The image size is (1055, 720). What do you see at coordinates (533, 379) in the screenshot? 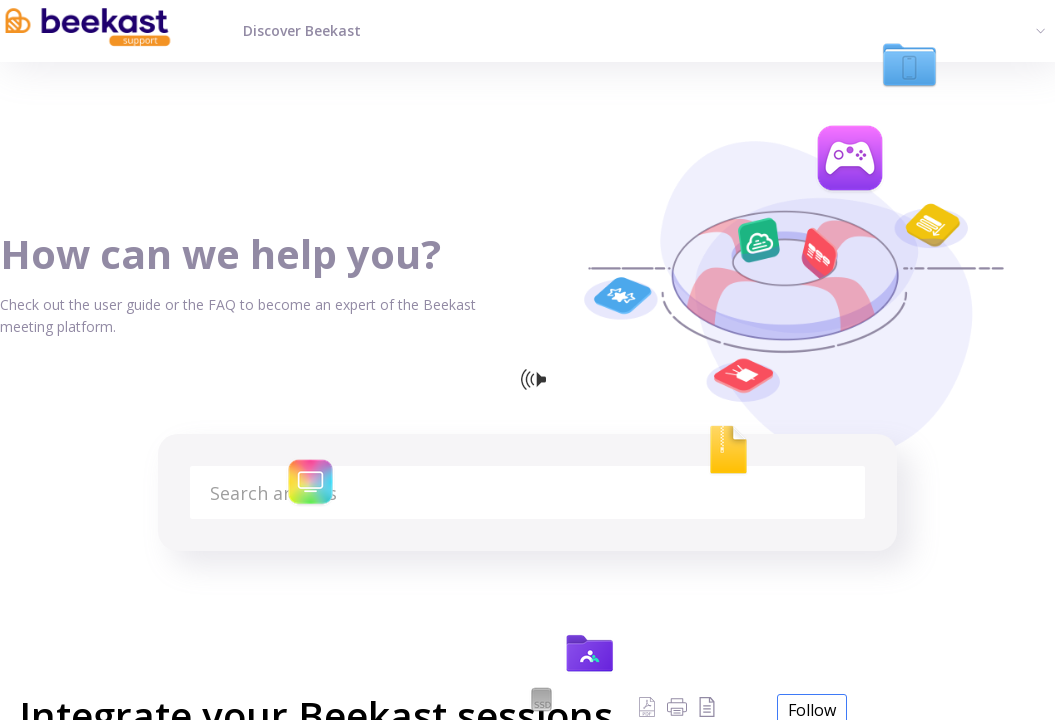
I see `adjust speaker volume settings` at bounding box center [533, 379].